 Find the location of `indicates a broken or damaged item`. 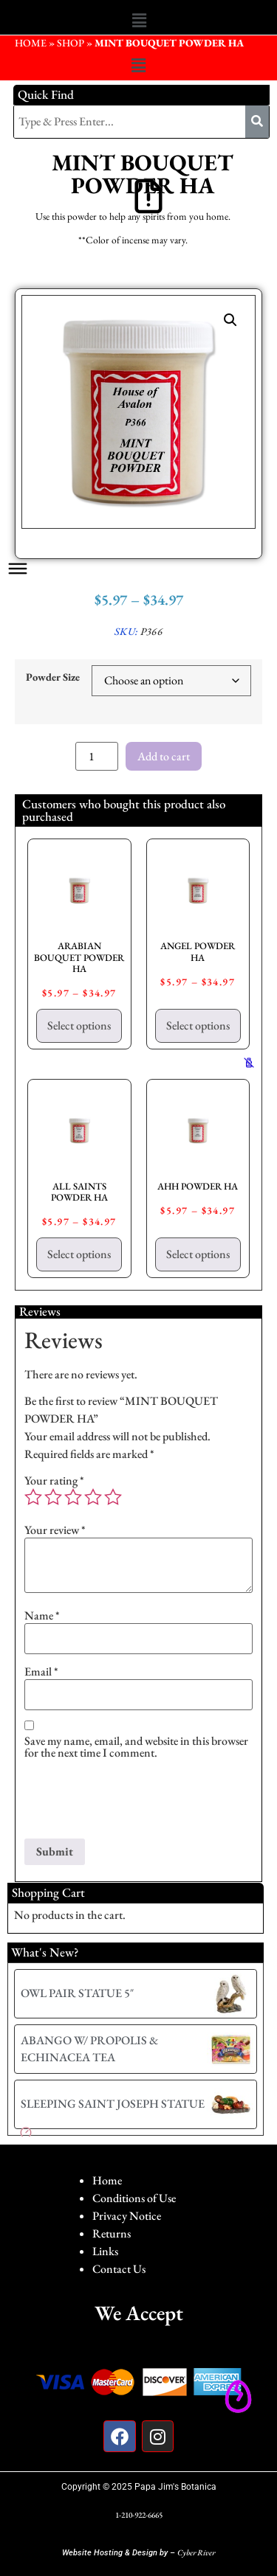

indicates a broken or damaged item is located at coordinates (238, 2396).